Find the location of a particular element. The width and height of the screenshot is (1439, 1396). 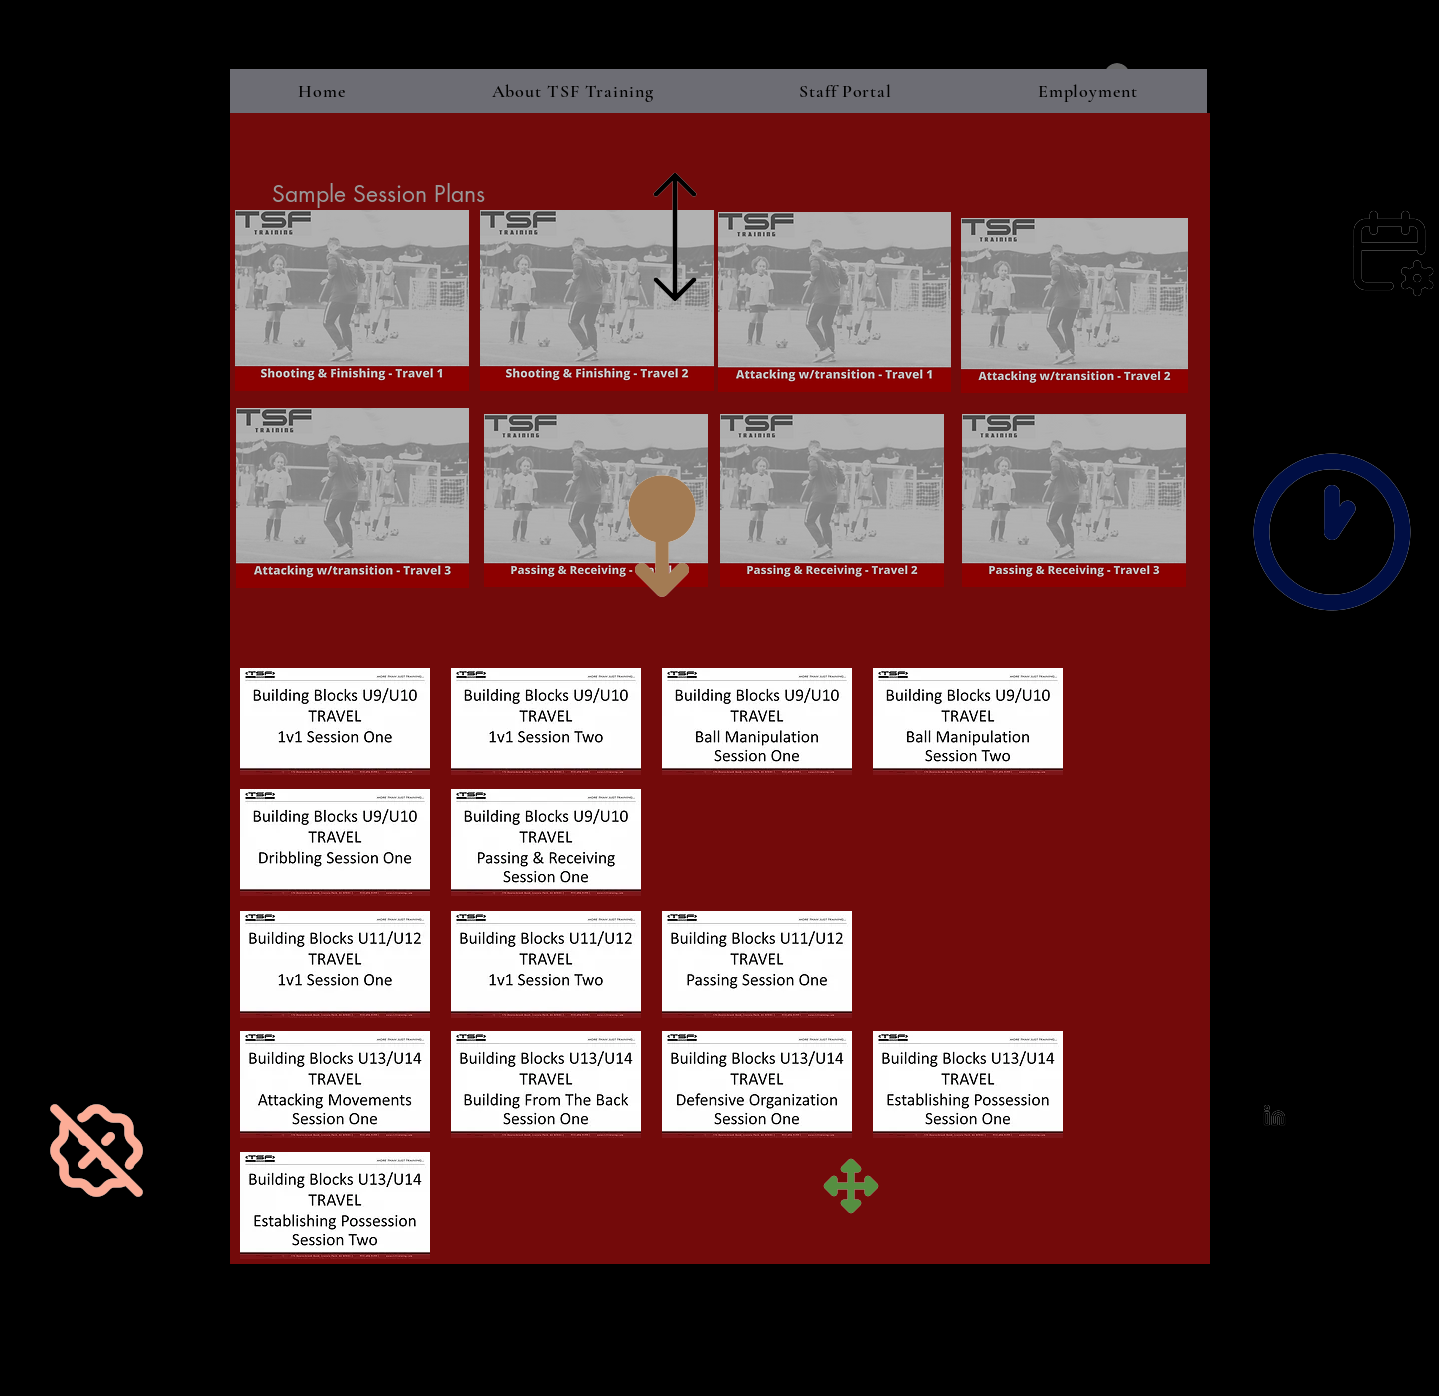

indicates no discount available is located at coordinates (96, 1150).